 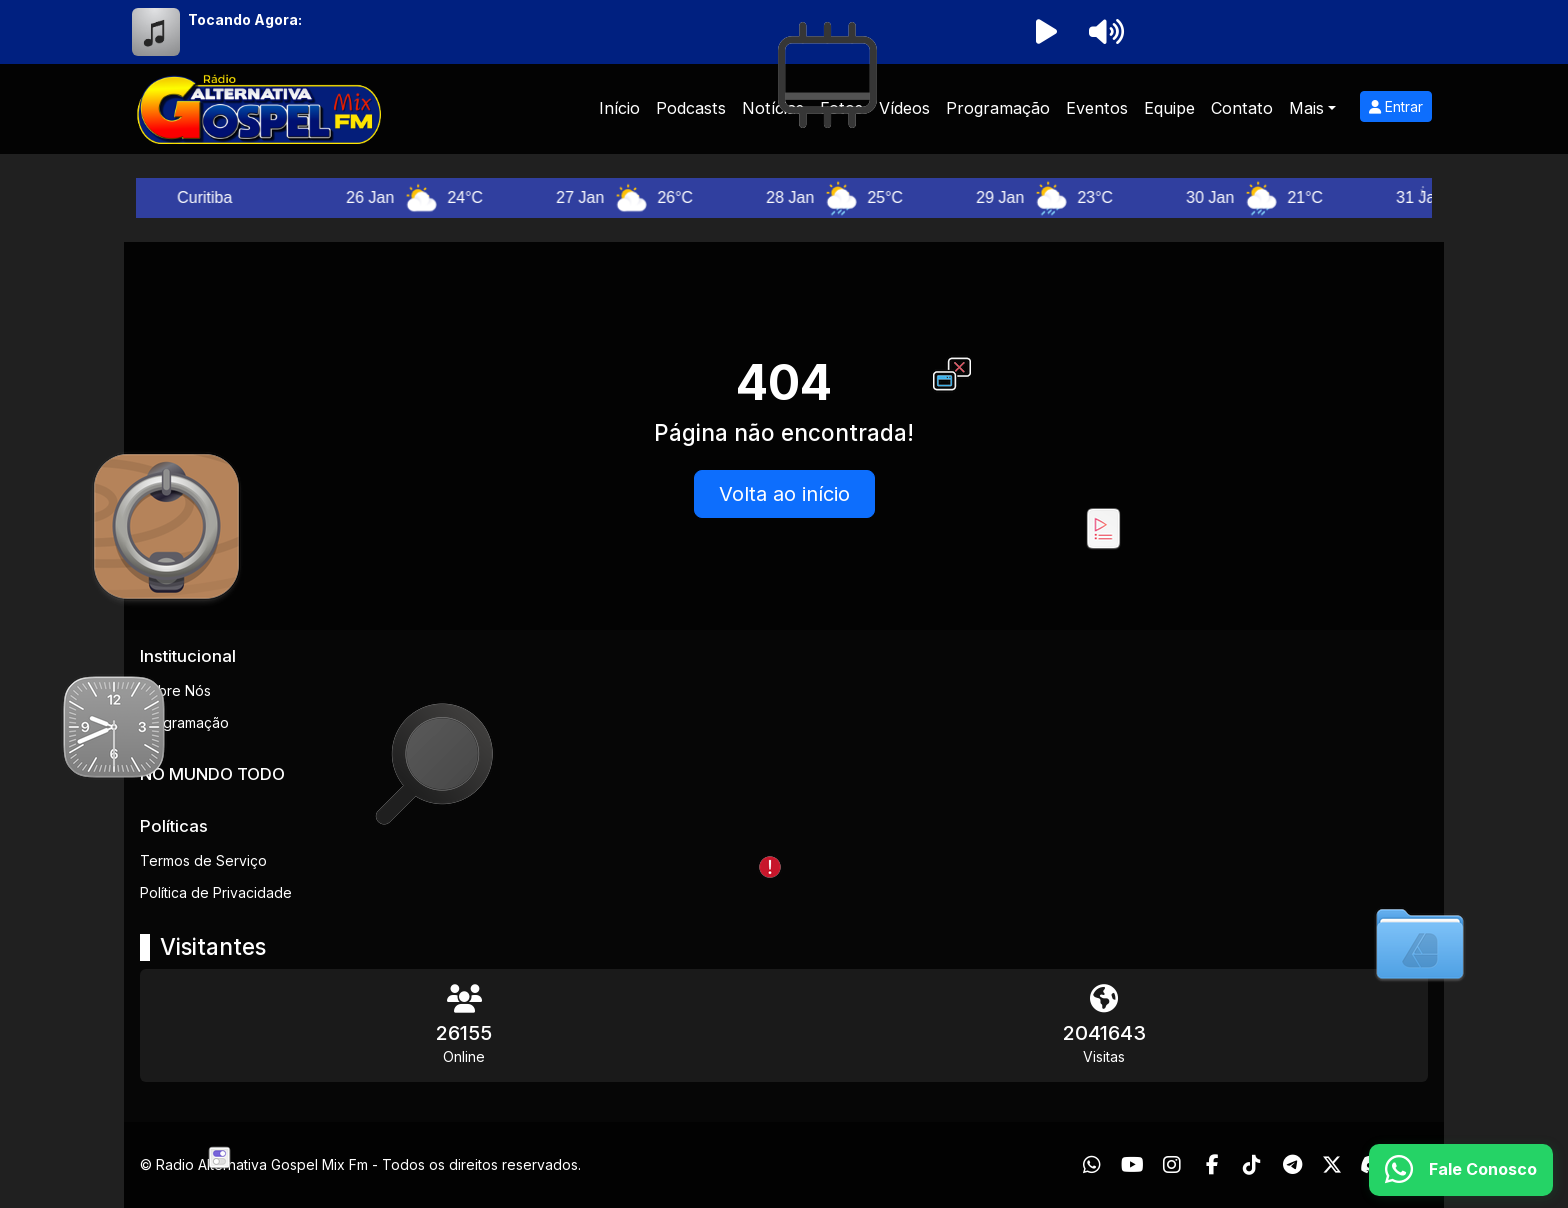 I want to click on open Affinity Designer project files folder, so click(x=1420, y=944).